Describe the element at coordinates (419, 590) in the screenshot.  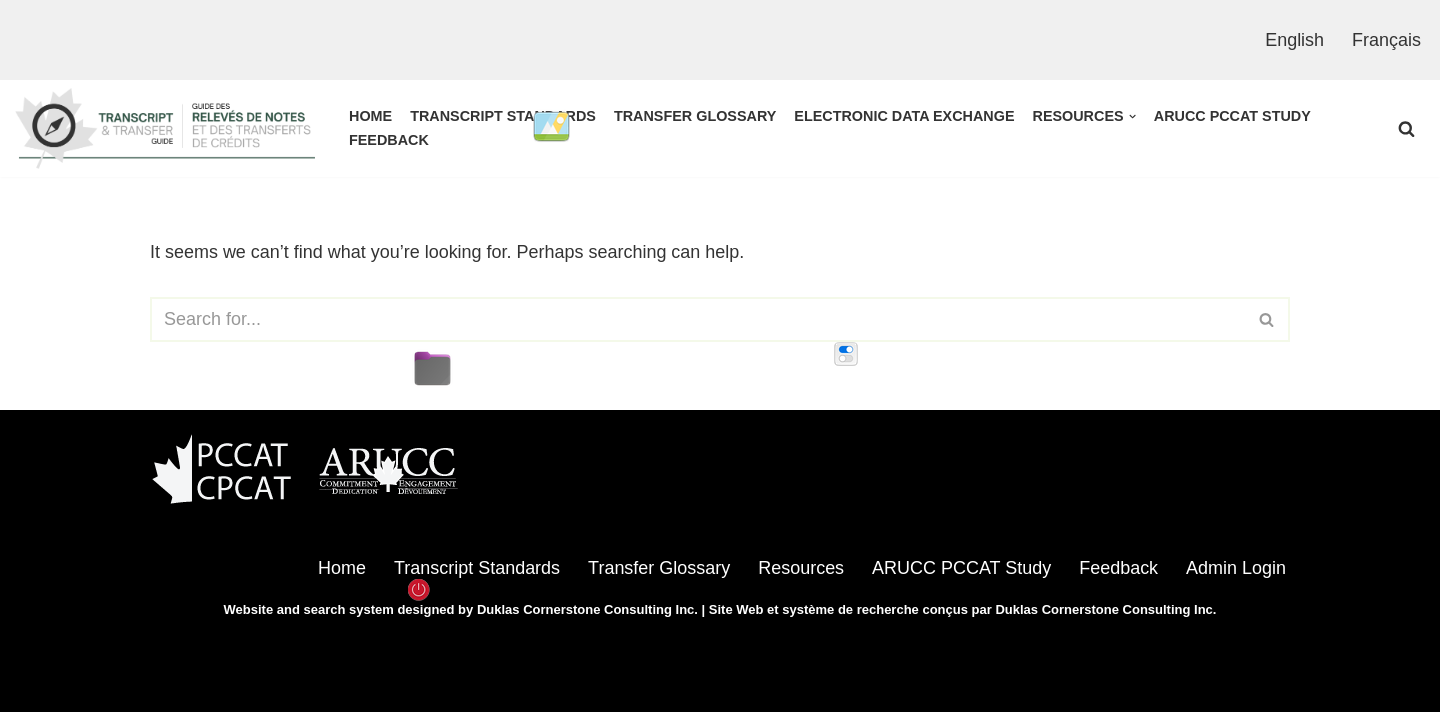
I see `shut down the system` at that location.